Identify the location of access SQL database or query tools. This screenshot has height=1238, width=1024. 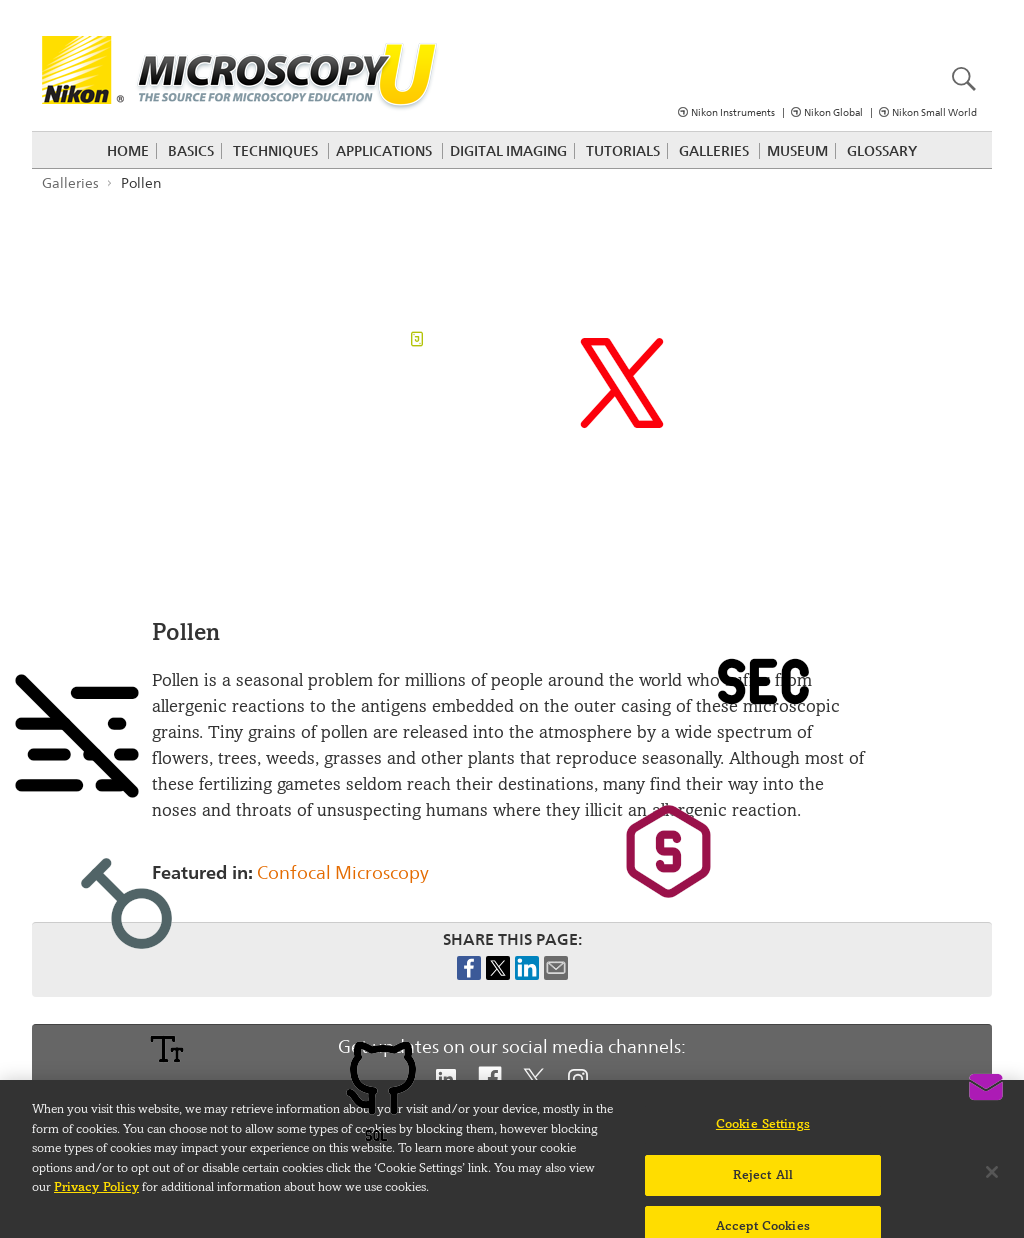
(376, 1135).